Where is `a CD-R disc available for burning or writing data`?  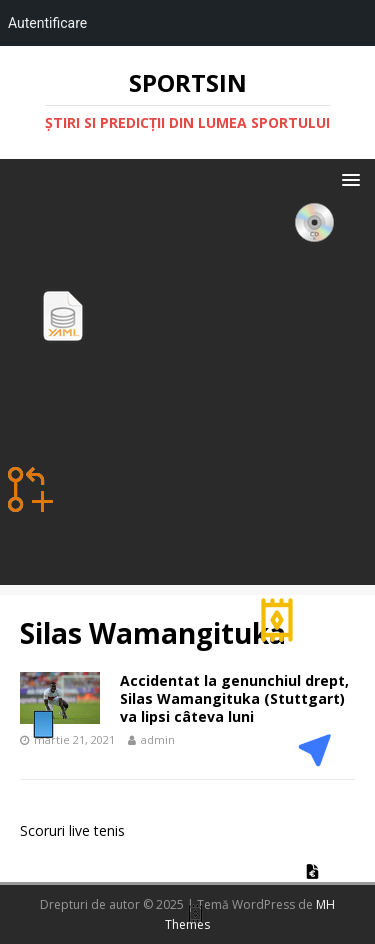 a CD-R disc available for burning or writing data is located at coordinates (314, 222).